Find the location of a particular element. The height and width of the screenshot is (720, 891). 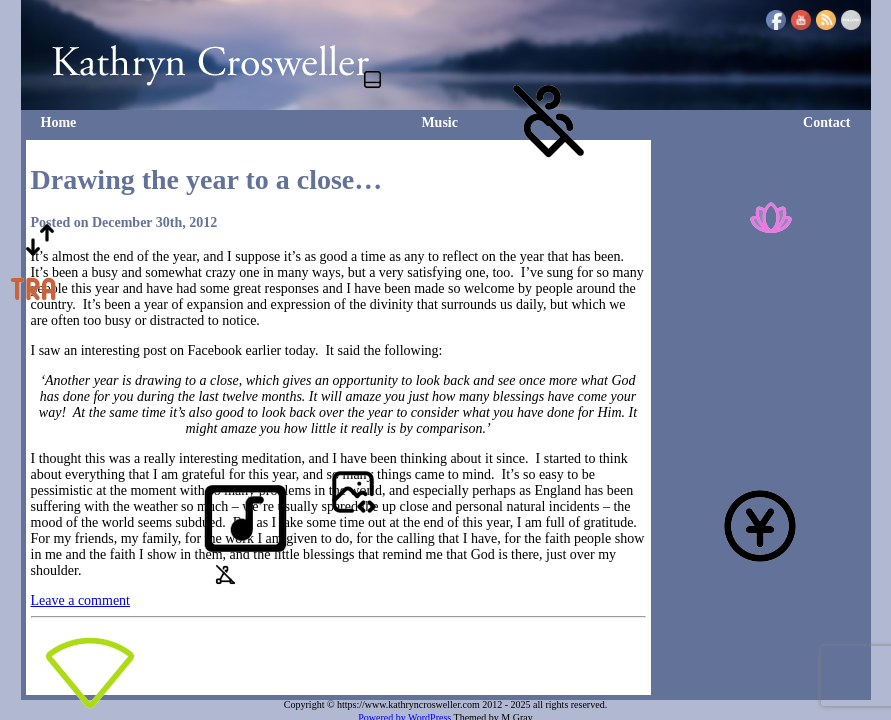

open meditation or mindfulness feature is located at coordinates (771, 219).